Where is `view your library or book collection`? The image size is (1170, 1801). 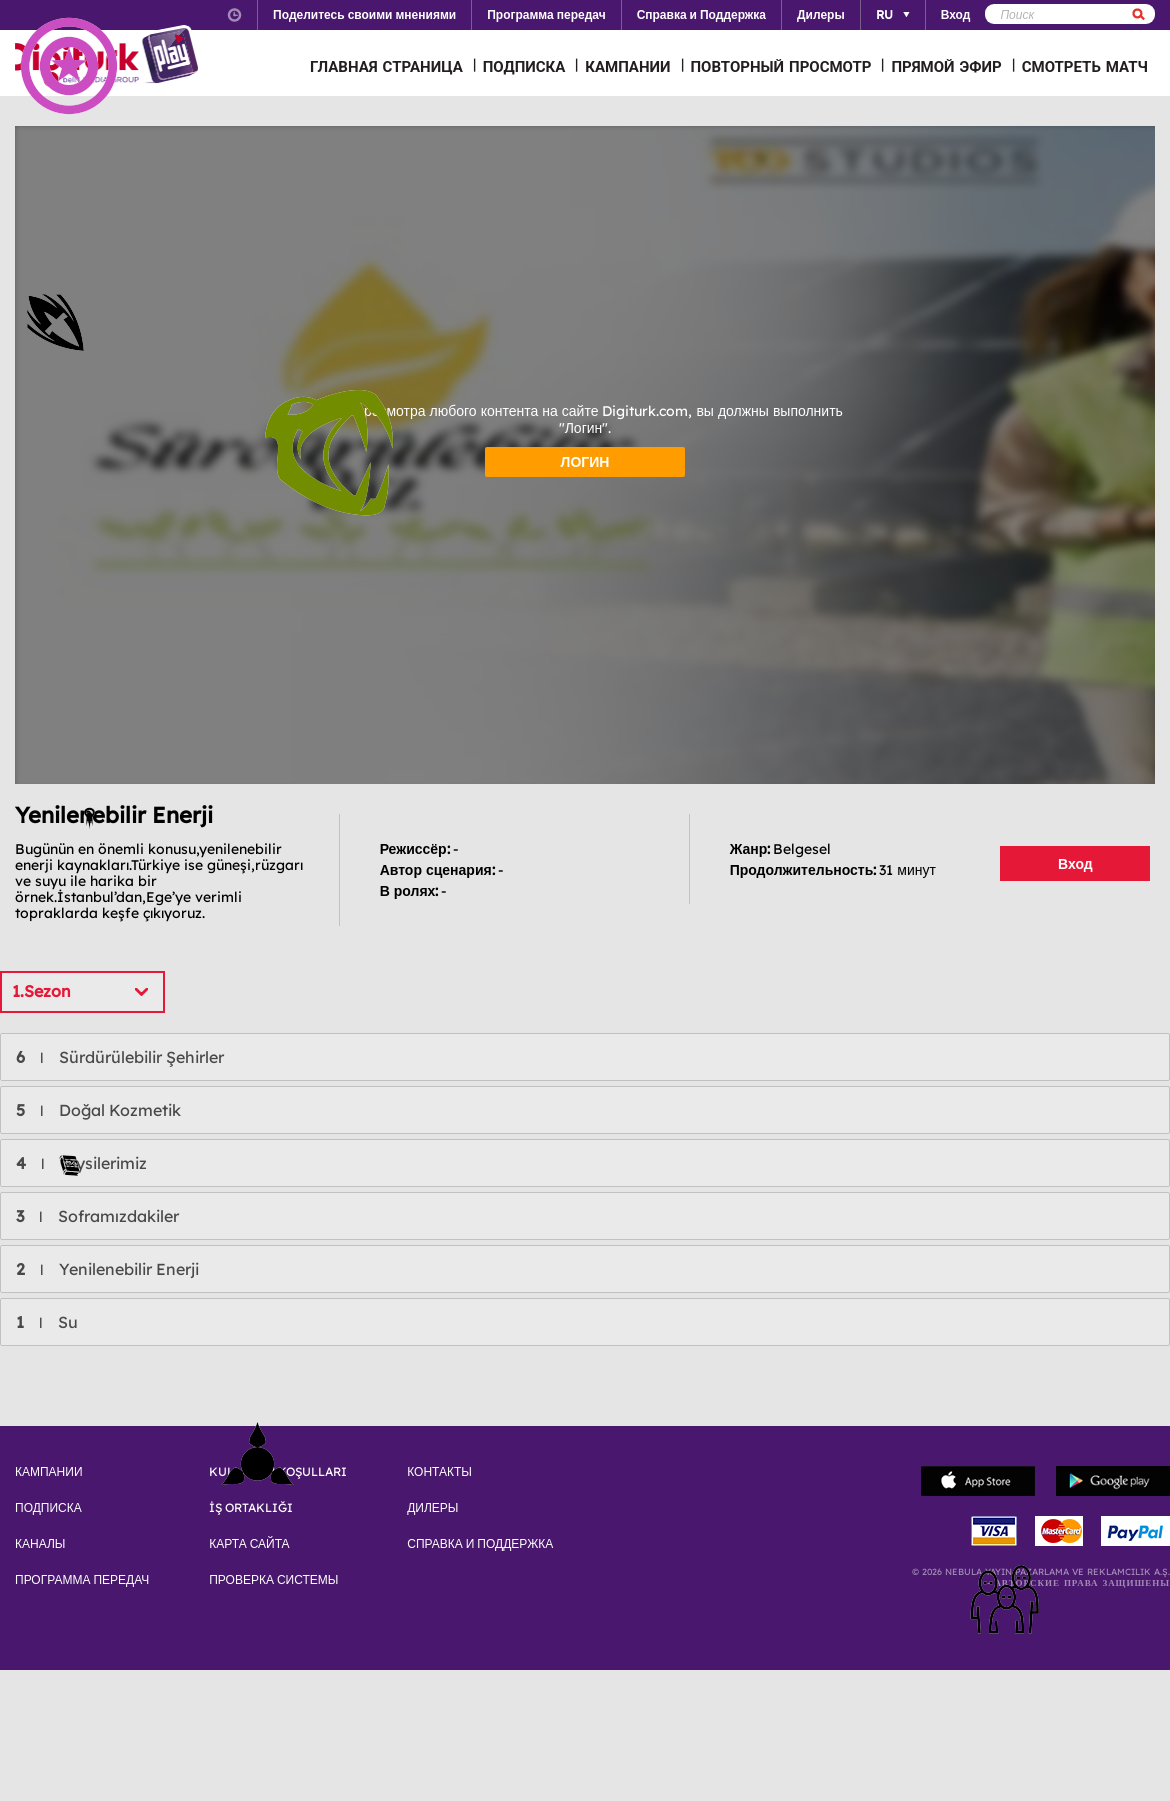
view your library or book collection is located at coordinates (69, 1165).